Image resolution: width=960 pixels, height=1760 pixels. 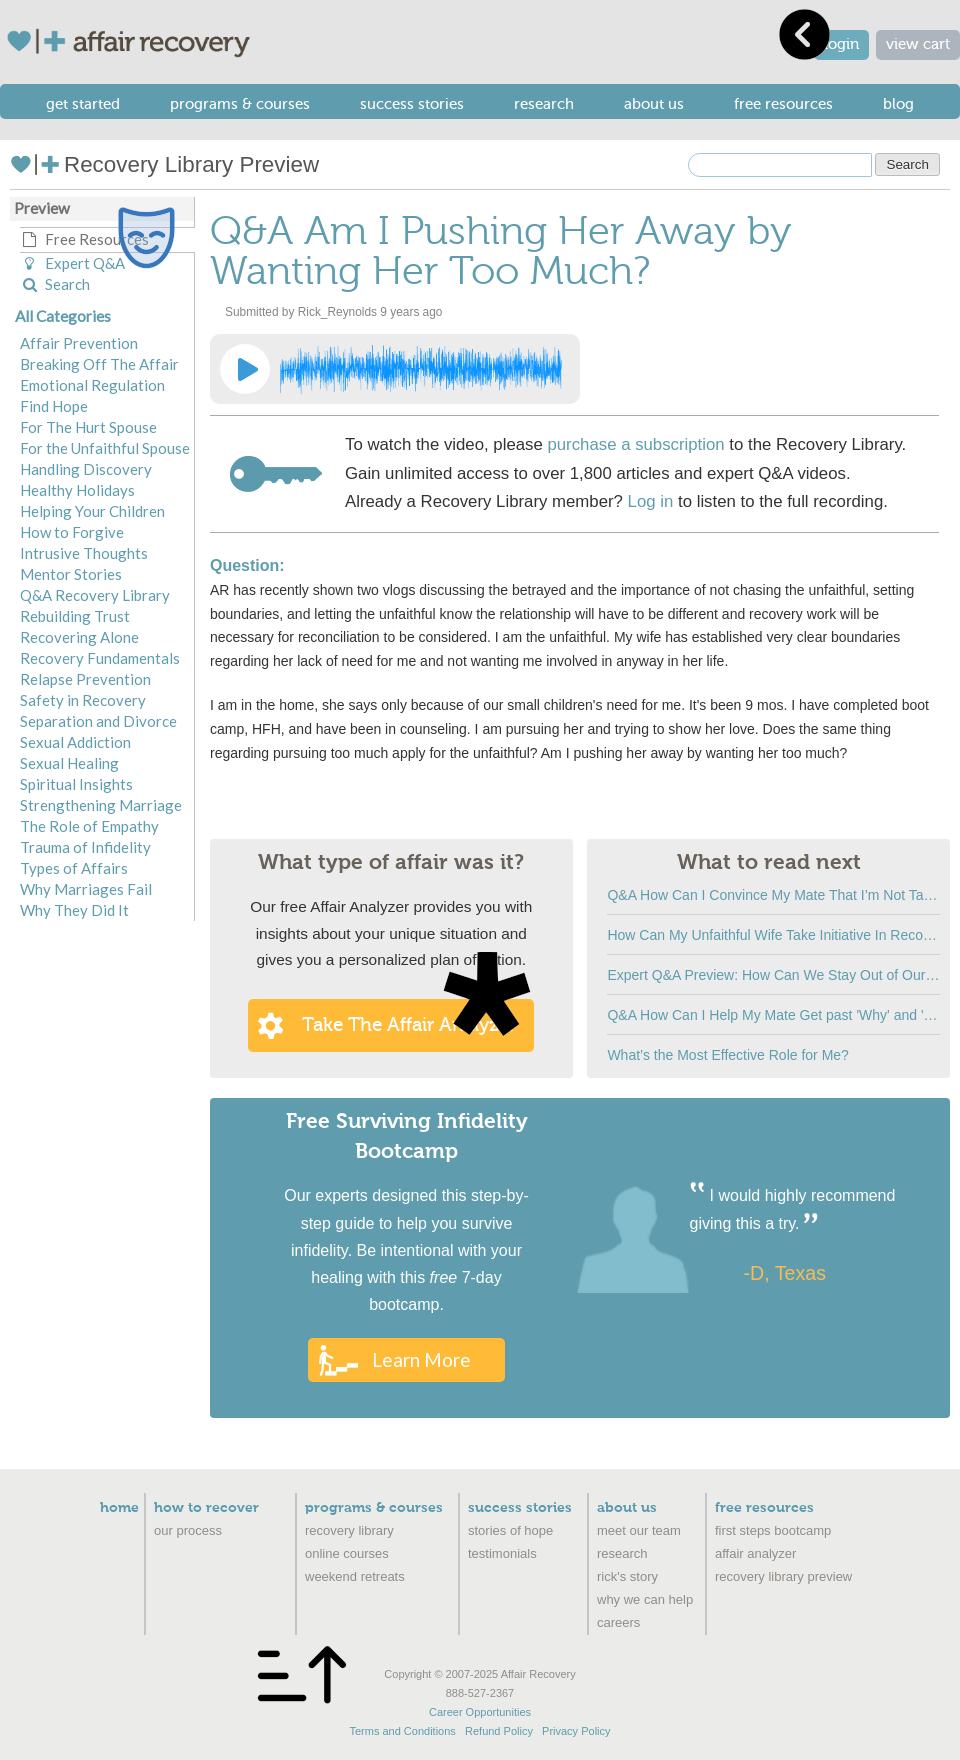 I want to click on diaspora social network logo, so click(x=487, y=994).